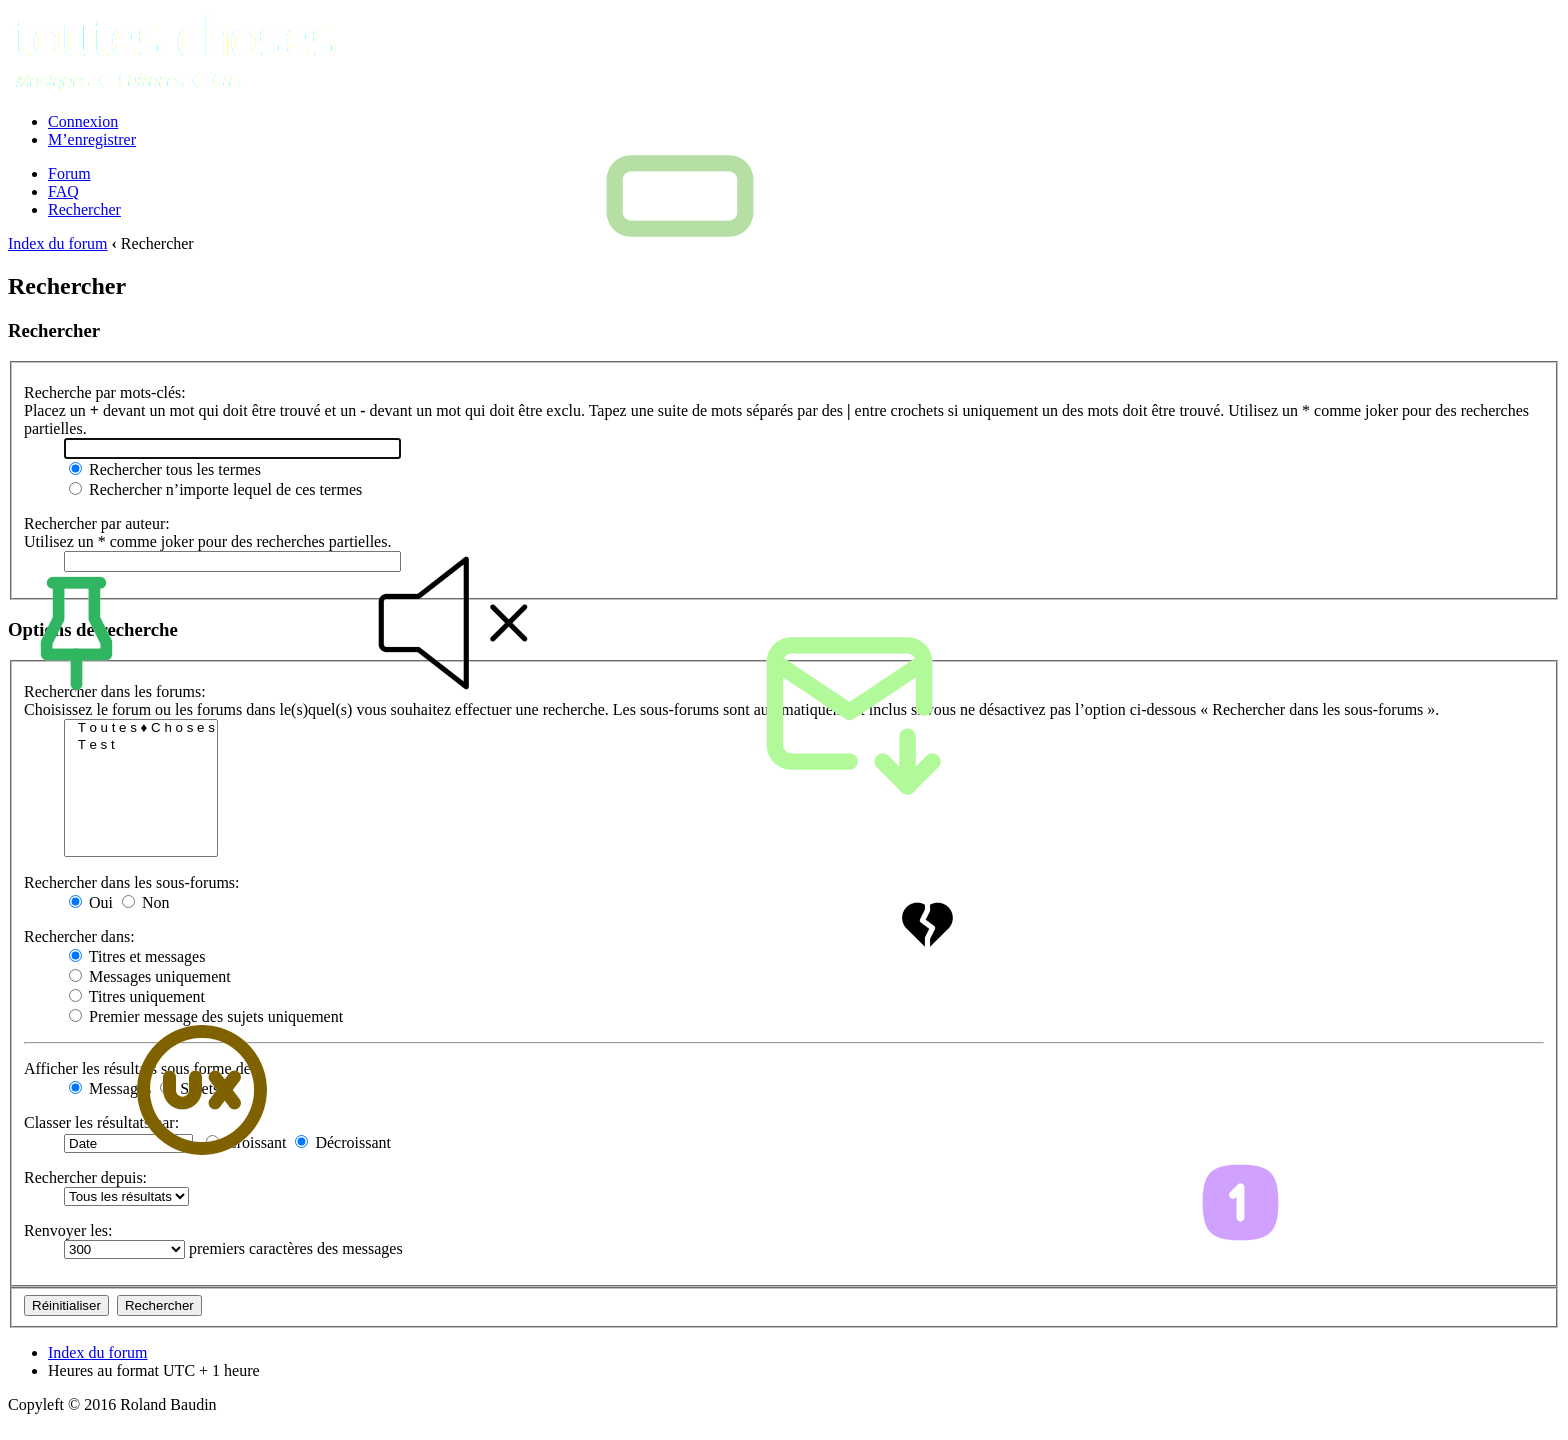 The height and width of the screenshot is (1440, 1568). Describe the element at coordinates (1240, 1202) in the screenshot. I see `indicates step one in a multi-step process` at that location.